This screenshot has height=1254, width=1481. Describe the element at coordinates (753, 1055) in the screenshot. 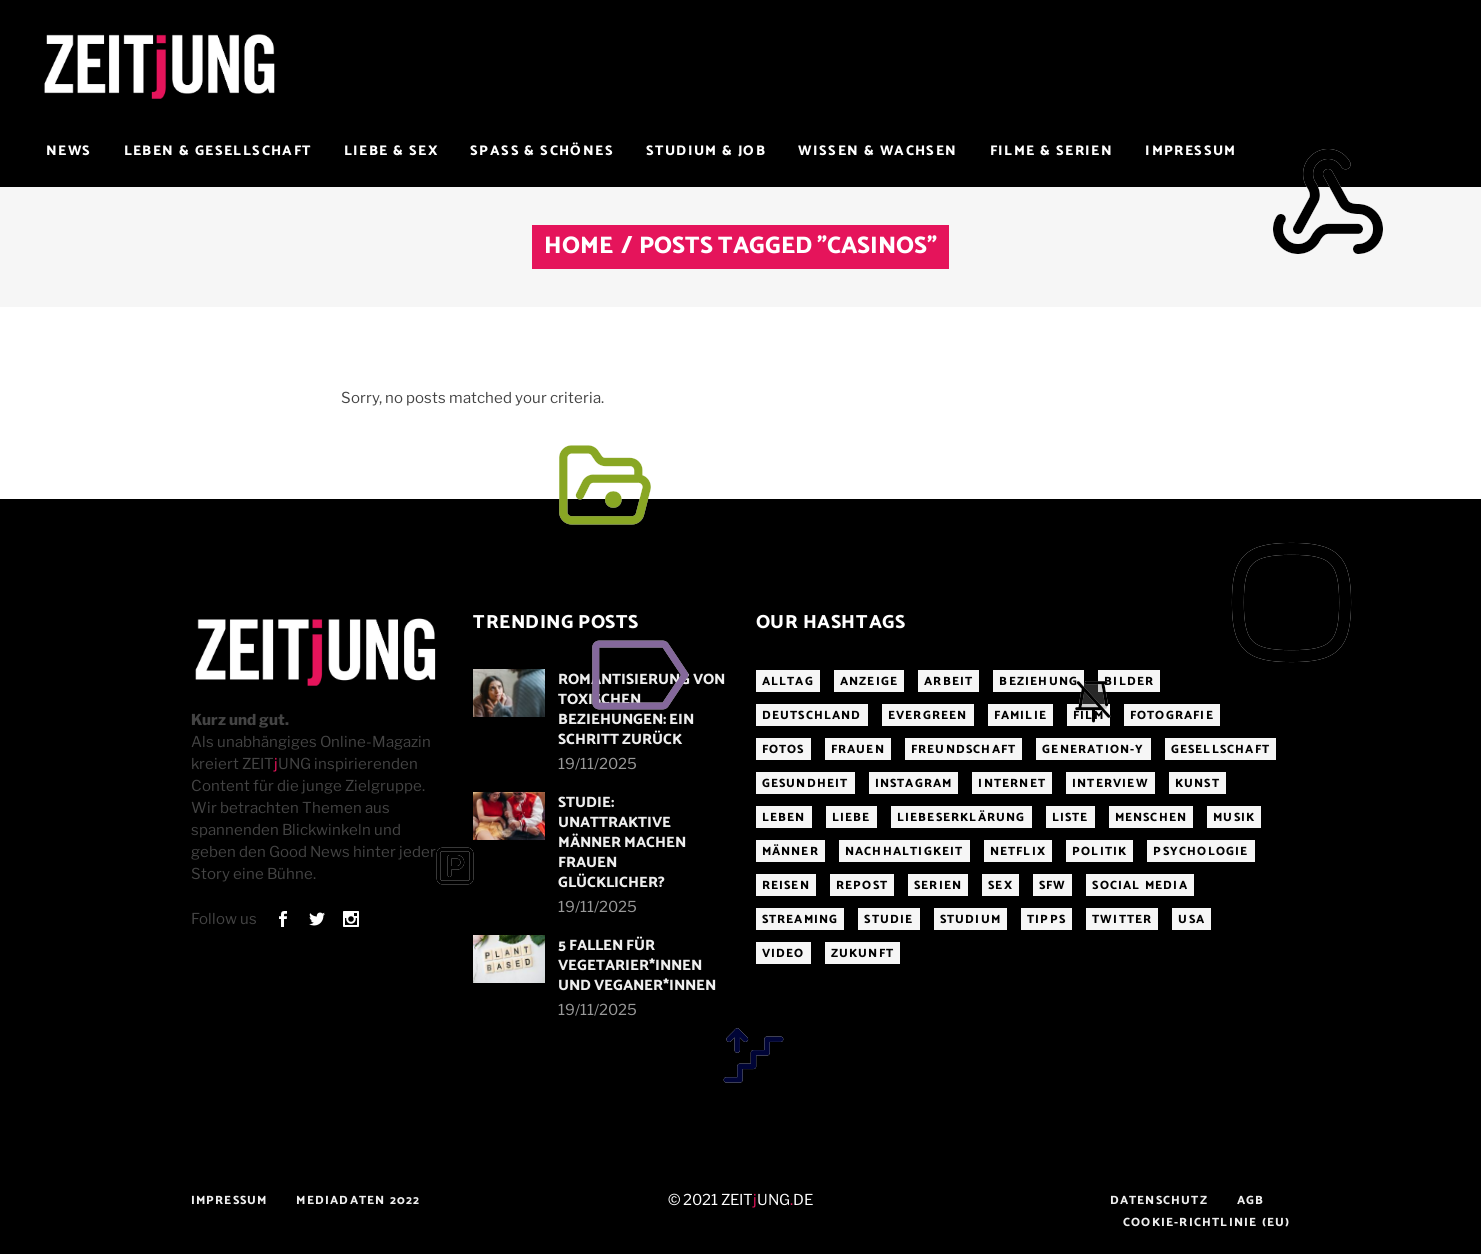

I see `go up to the next floor` at that location.